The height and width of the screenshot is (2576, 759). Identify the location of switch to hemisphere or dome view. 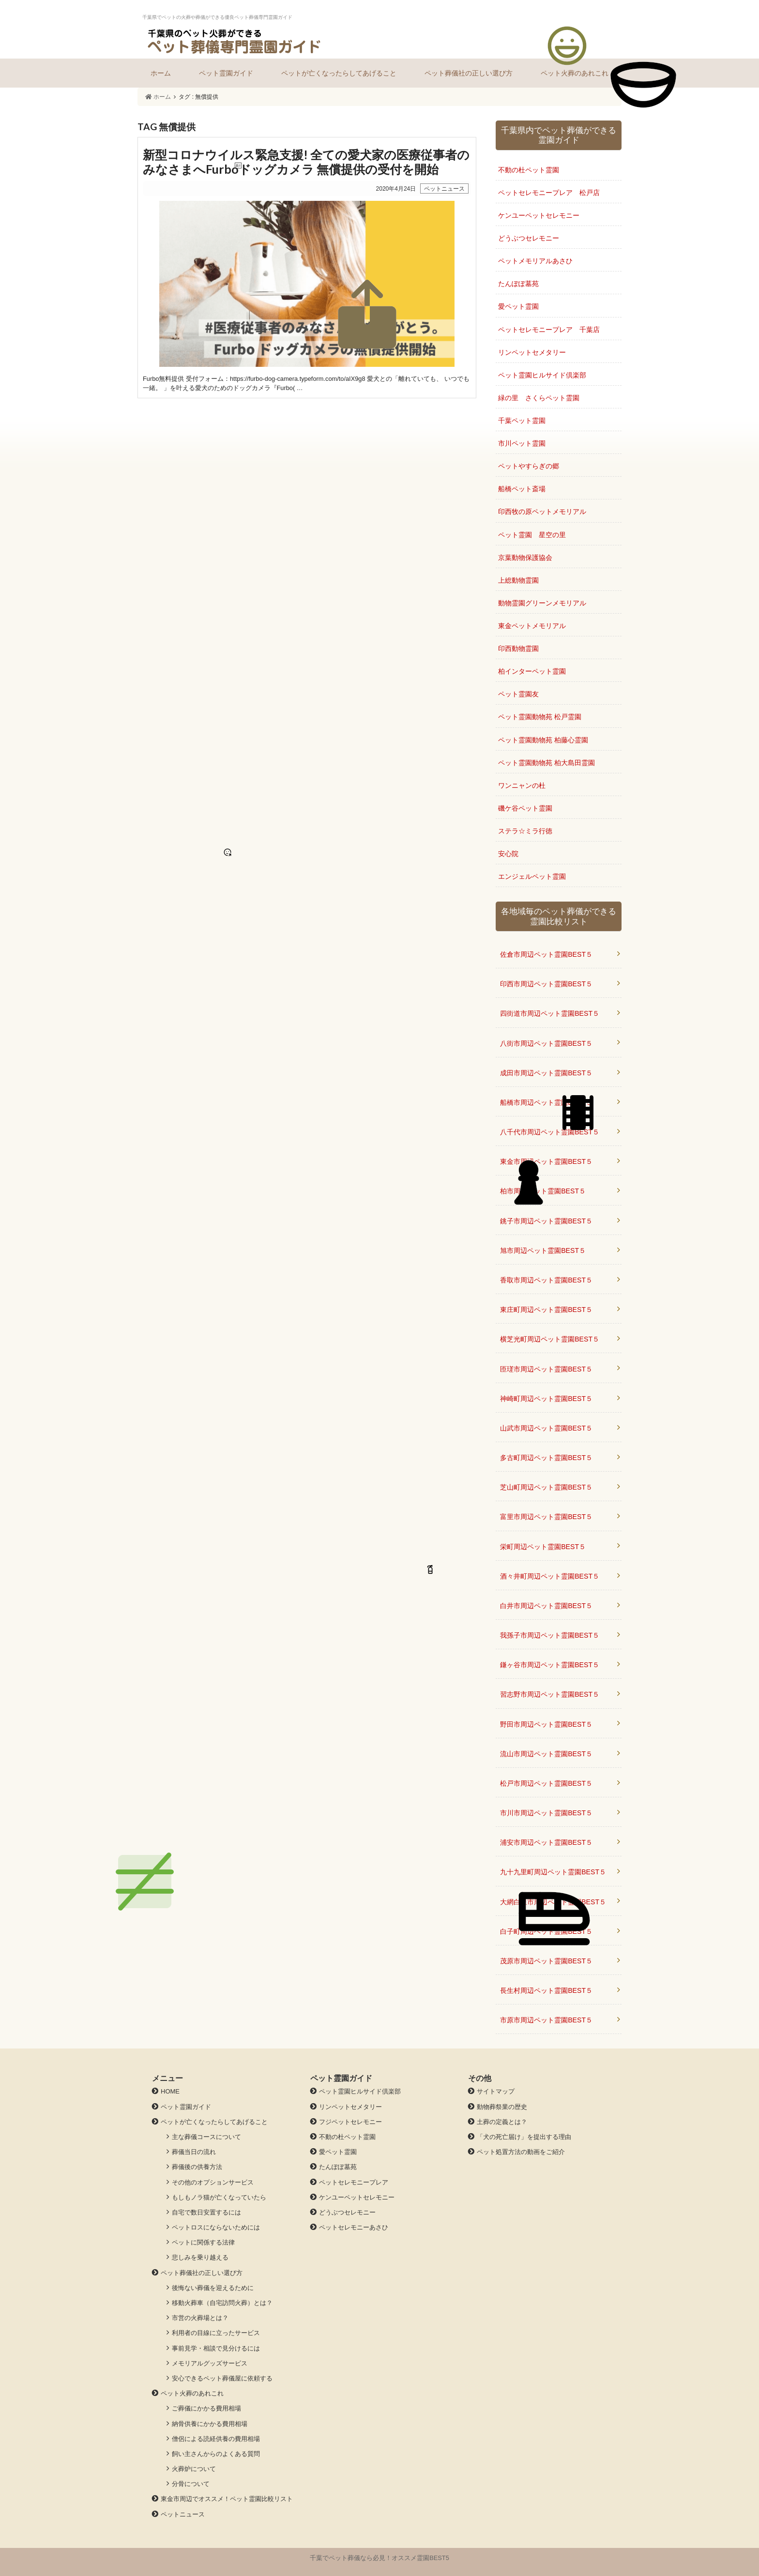
(643, 85).